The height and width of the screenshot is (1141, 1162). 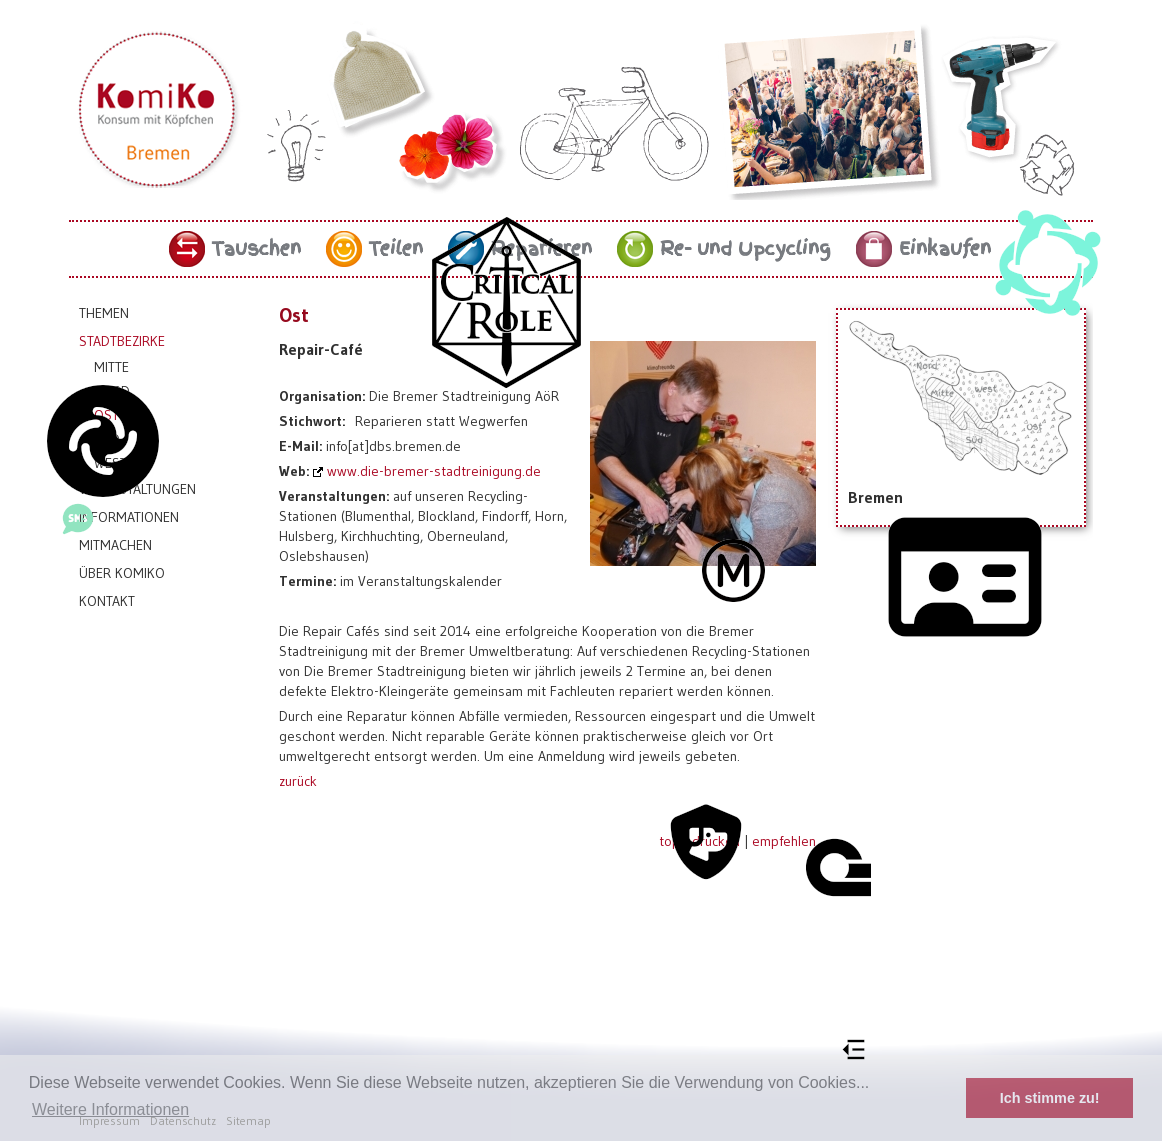 What do you see at coordinates (1048, 263) in the screenshot?
I see `hornbill brand logo` at bounding box center [1048, 263].